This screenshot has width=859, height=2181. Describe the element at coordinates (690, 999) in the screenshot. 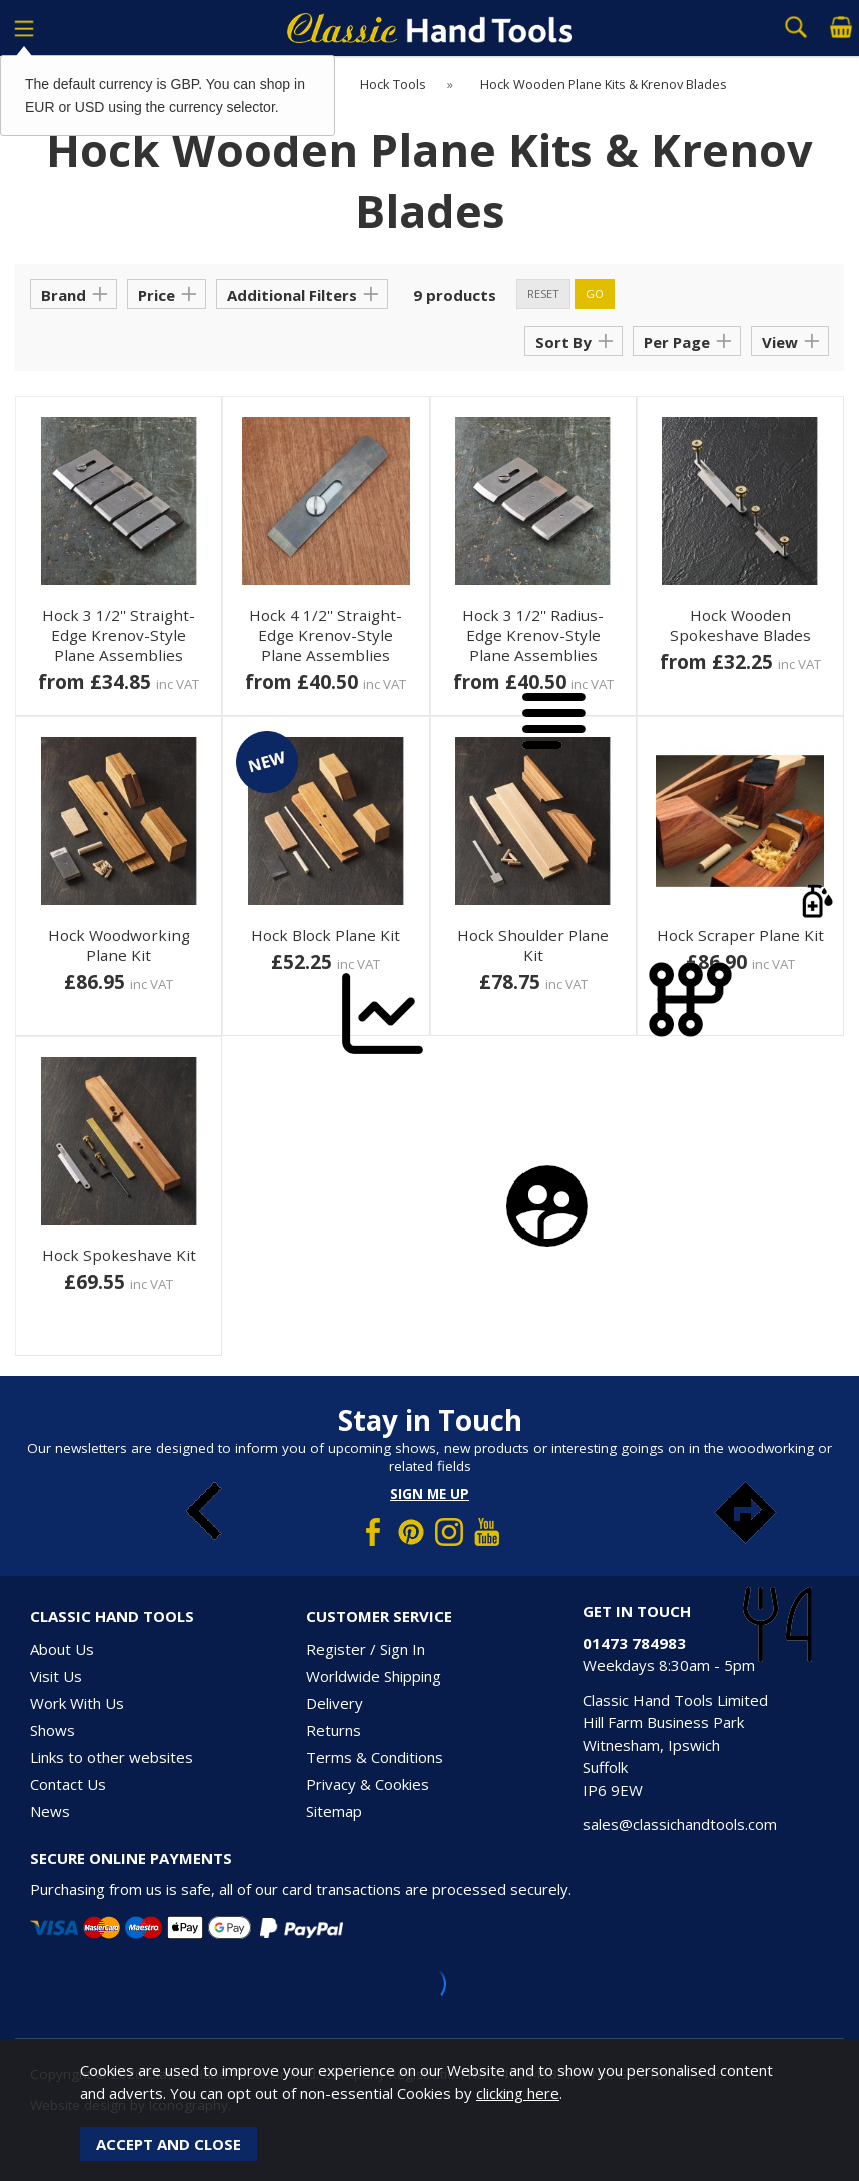

I see `select manual transmission mode` at that location.